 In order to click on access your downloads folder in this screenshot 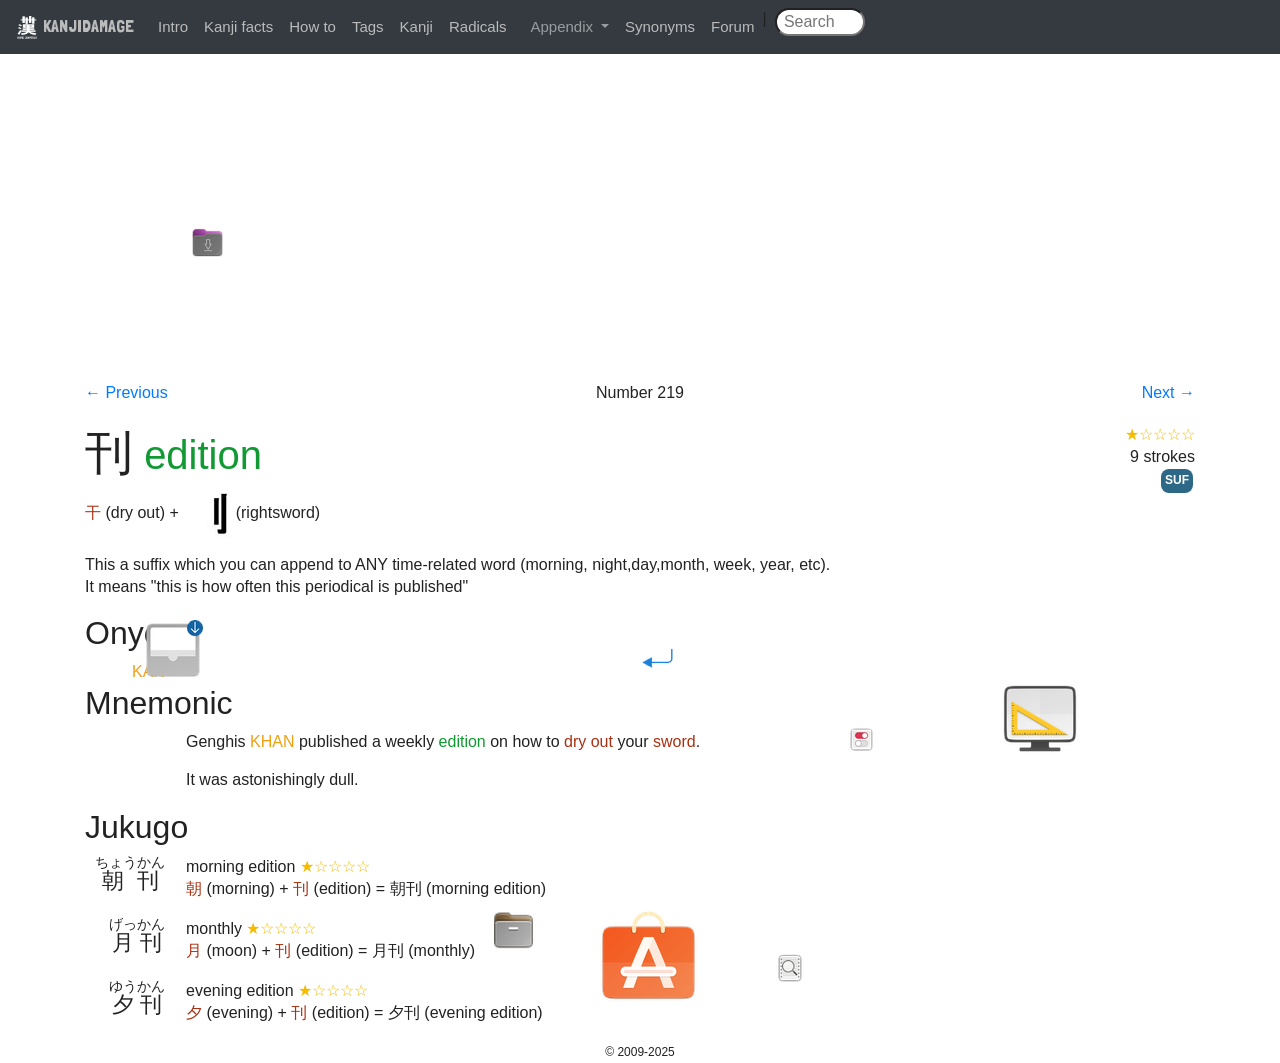, I will do `click(207, 242)`.